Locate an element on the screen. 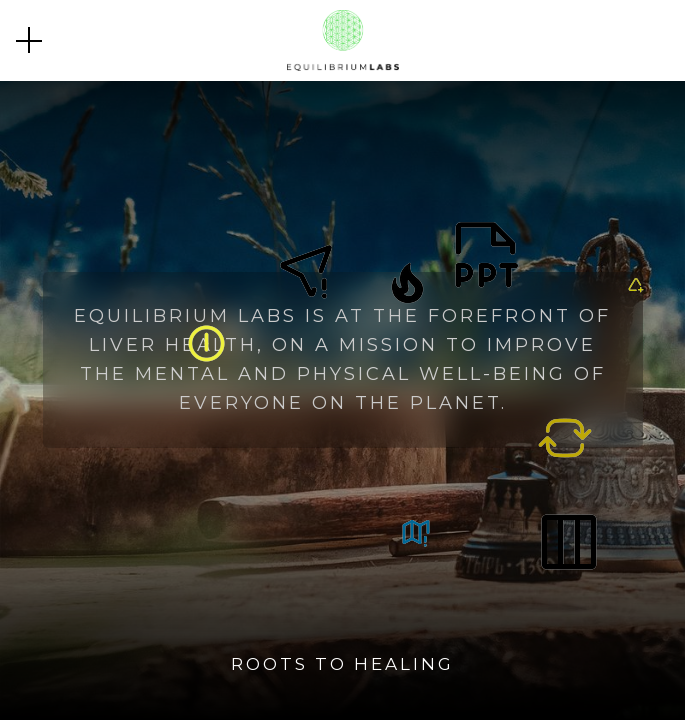 The height and width of the screenshot is (720, 685). locate nearby fire stations or emergency services is located at coordinates (407, 283).